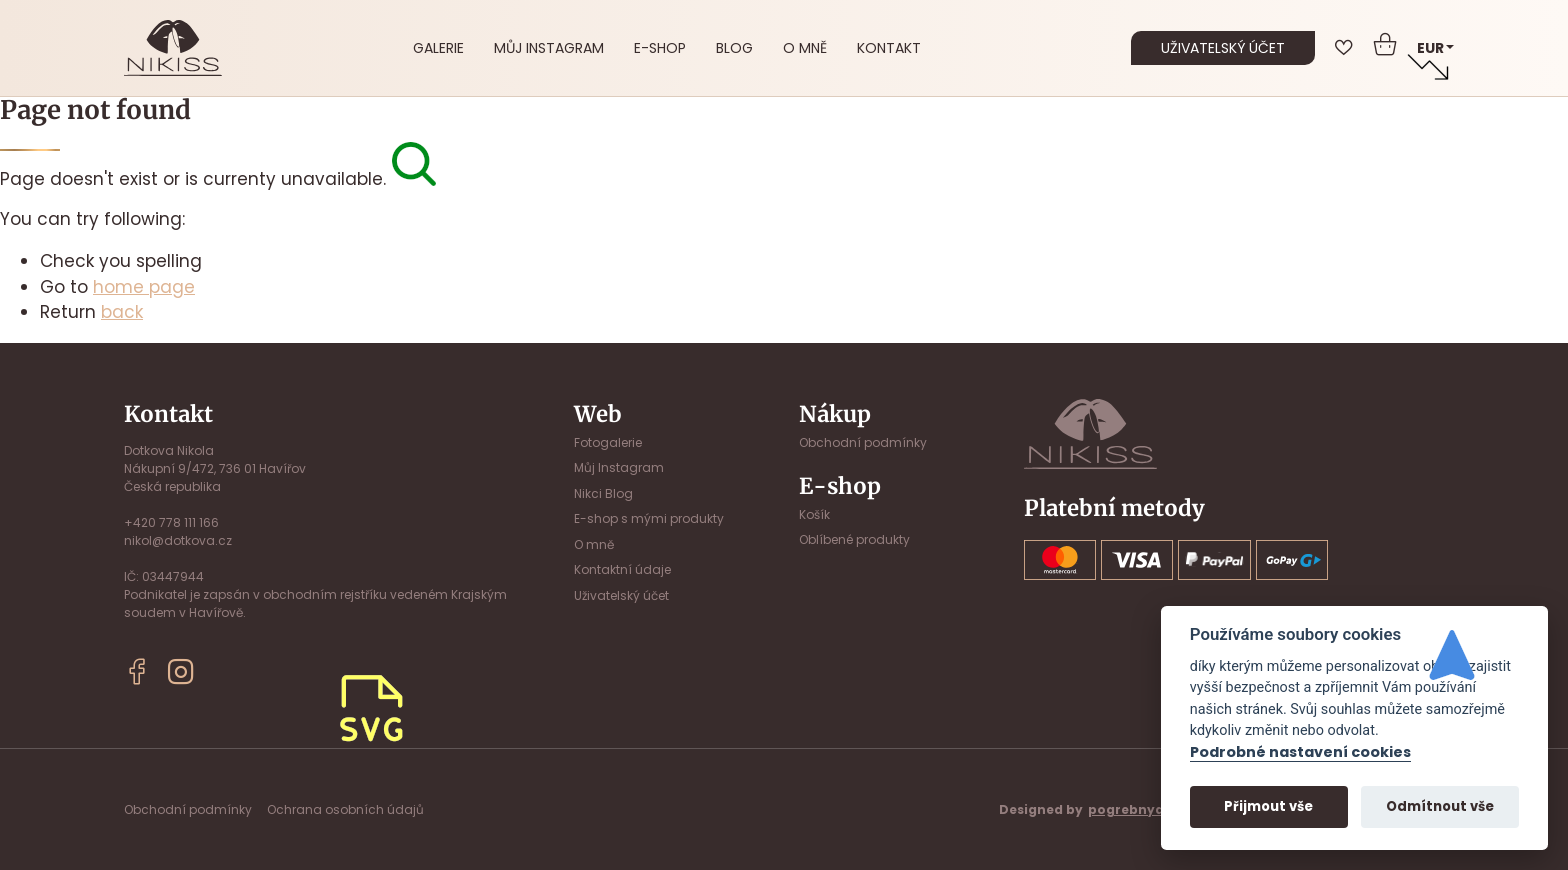 This screenshot has width=1568, height=870. Describe the element at coordinates (372, 711) in the screenshot. I see `view or open an SVG file` at that location.